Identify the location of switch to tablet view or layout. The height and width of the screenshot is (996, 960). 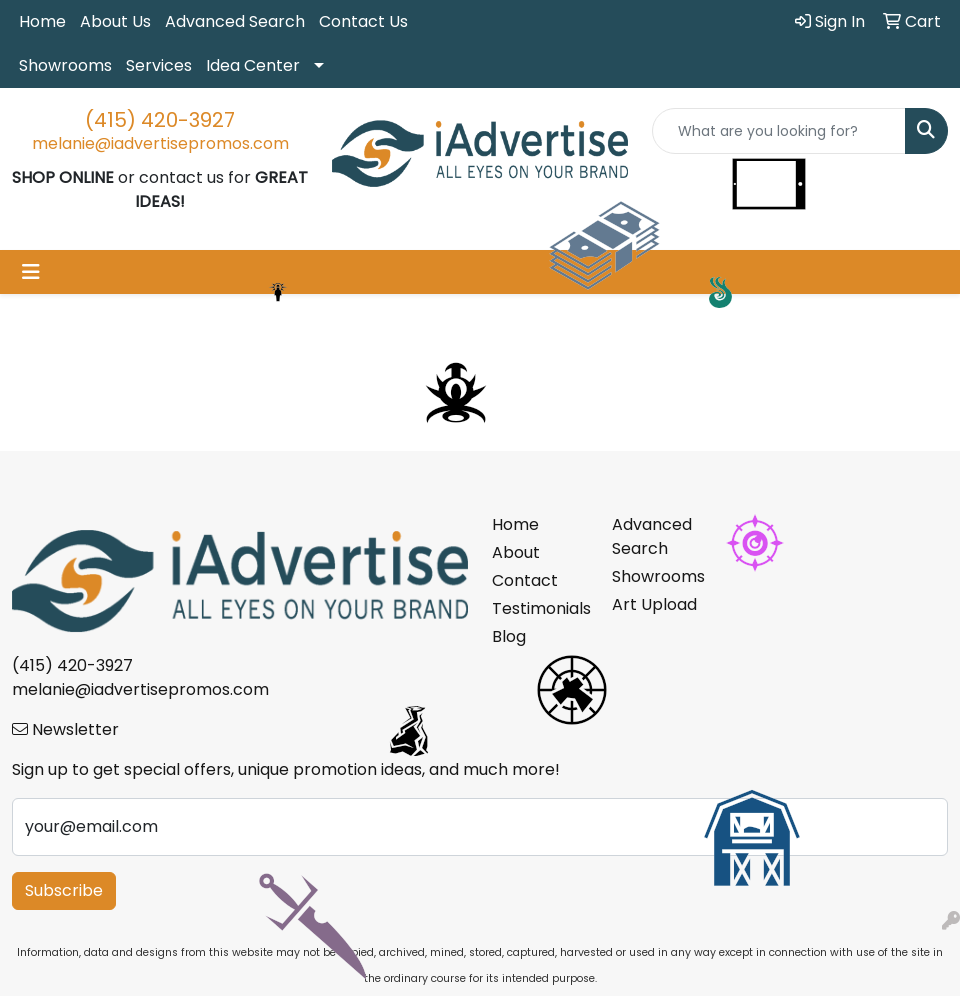
(769, 184).